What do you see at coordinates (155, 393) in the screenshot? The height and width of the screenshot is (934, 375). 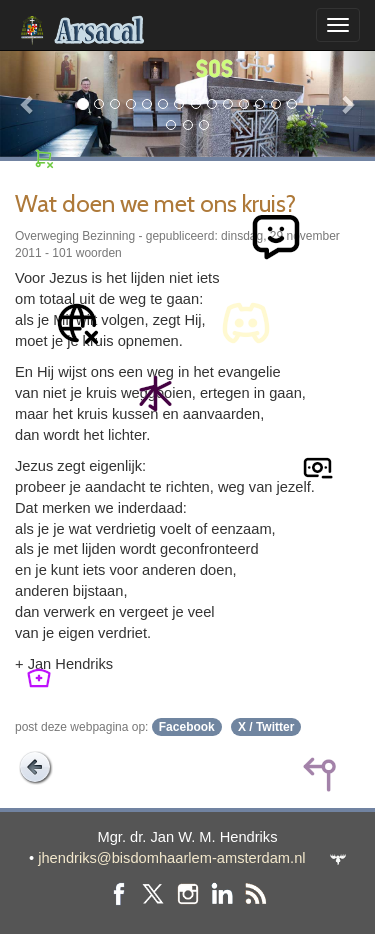 I see `access confucianism or chinese philosophy content` at bounding box center [155, 393].